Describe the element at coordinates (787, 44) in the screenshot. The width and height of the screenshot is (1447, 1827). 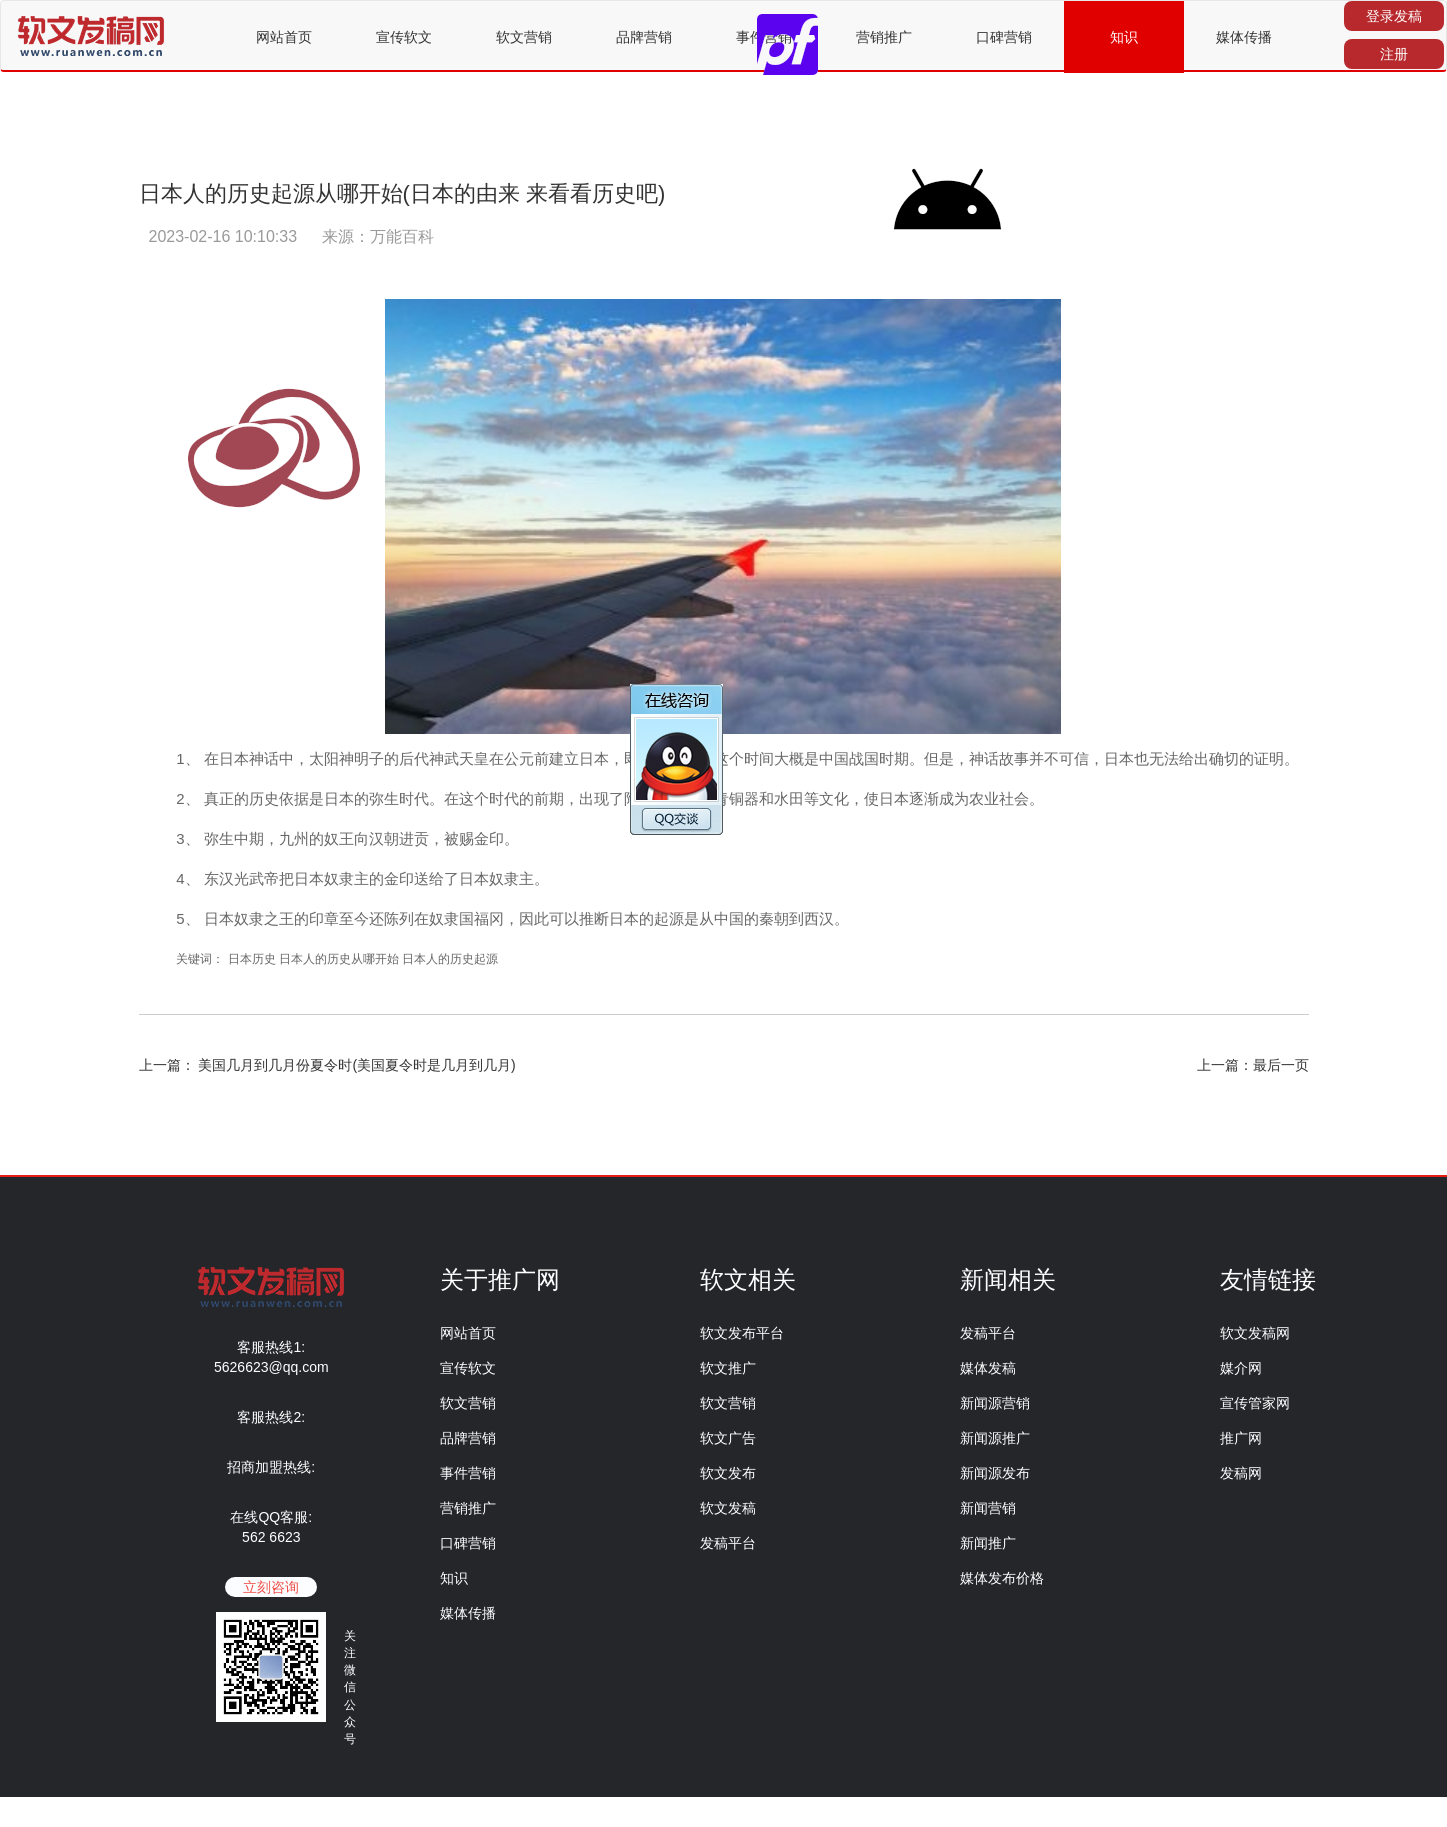
I see `open pfSense firewall dashboard` at that location.